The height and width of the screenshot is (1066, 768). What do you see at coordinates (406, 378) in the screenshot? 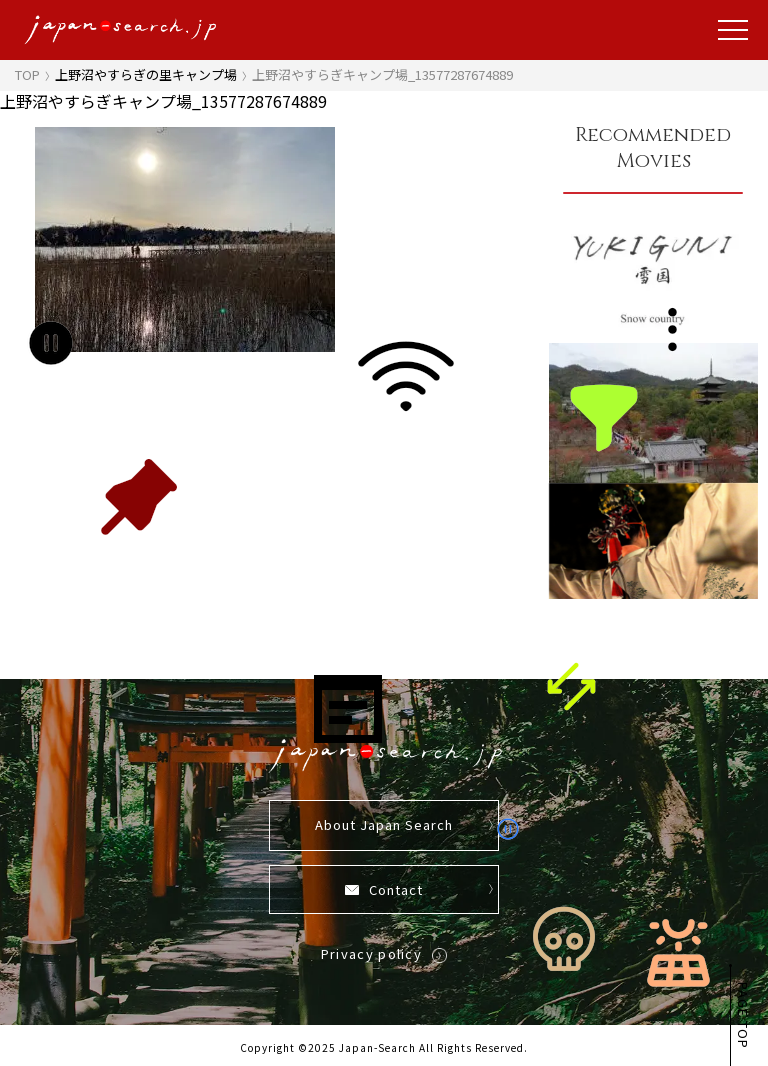
I see `indicates wireless network connection status` at bounding box center [406, 378].